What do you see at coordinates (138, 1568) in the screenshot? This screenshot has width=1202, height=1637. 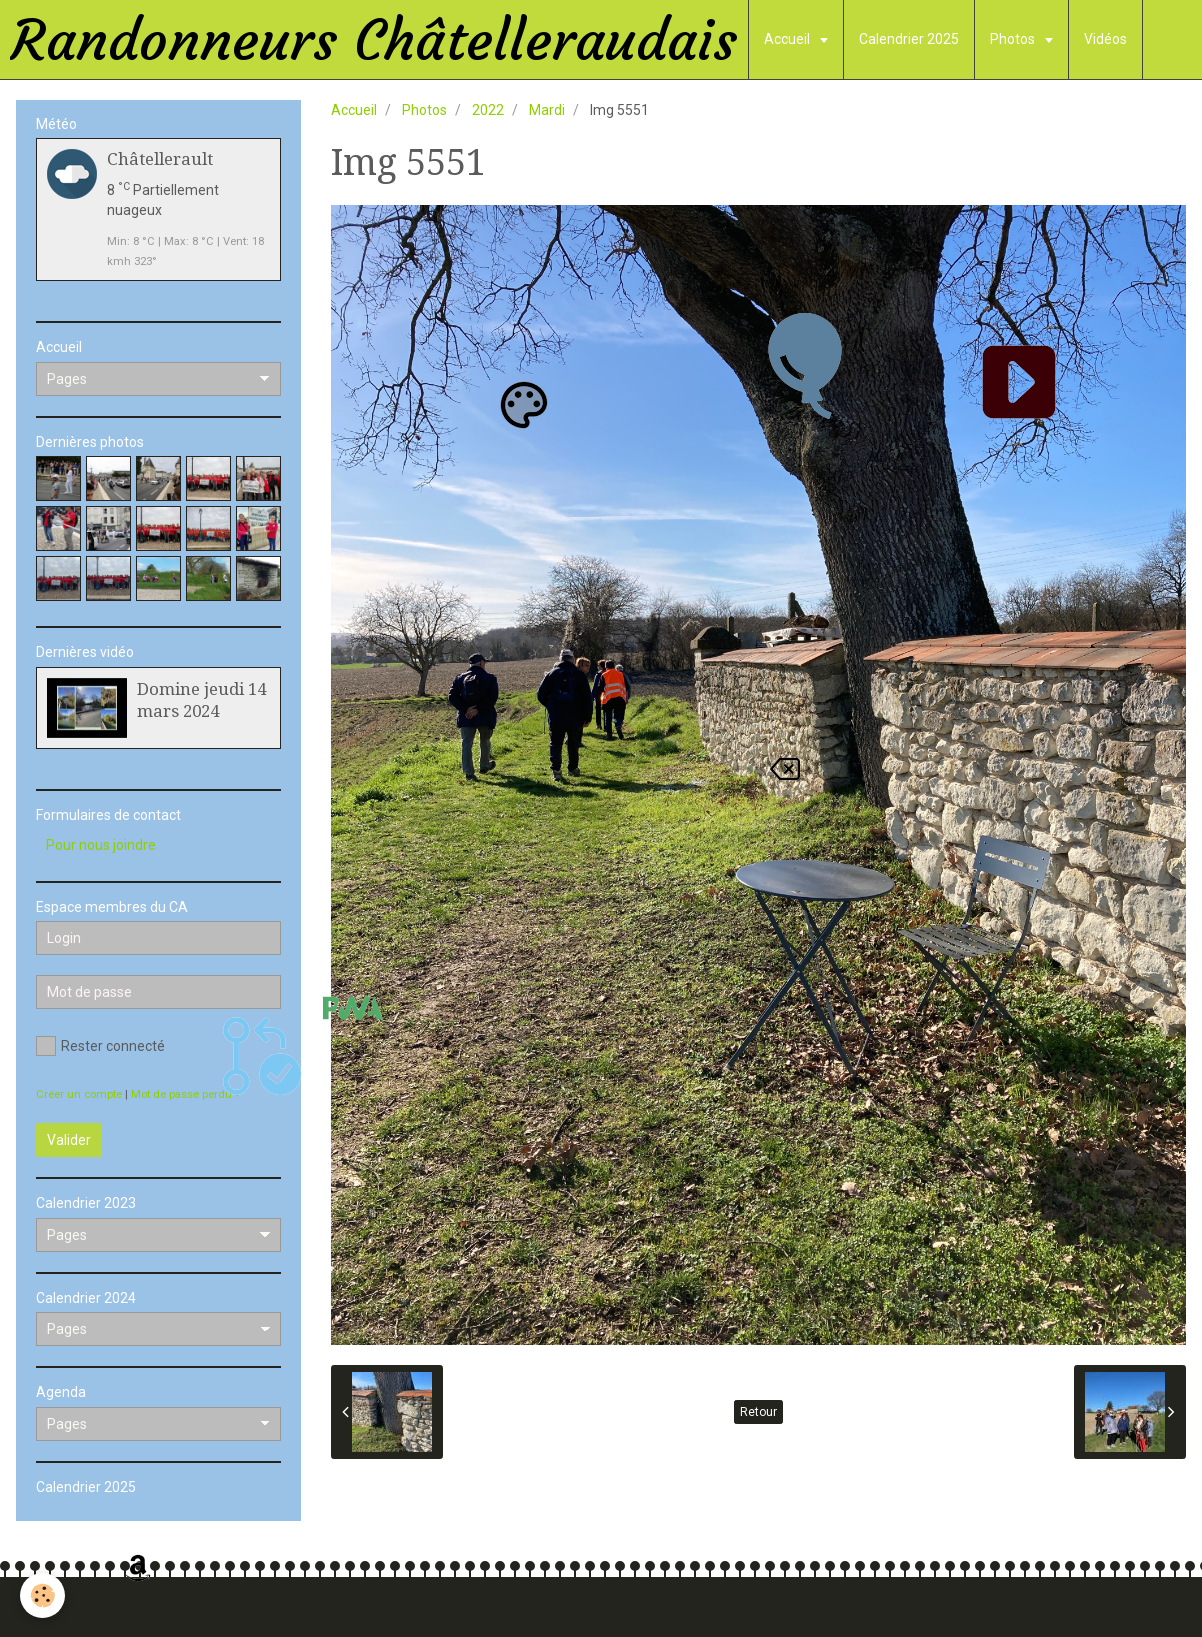 I see `open the Amazon app or website` at bounding box center [138, 1568].